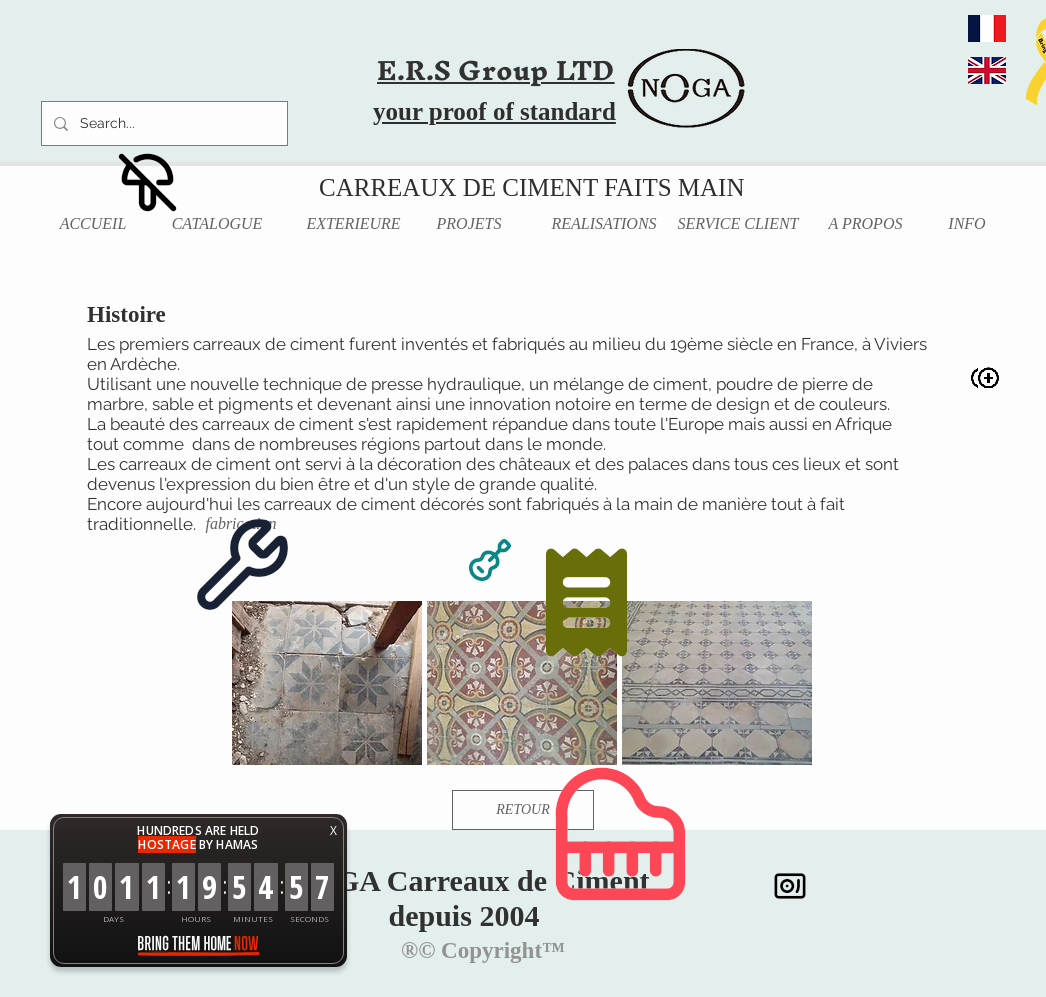 This screenshot has height=997, width=1046. Describe the element at coordinates (147, 182) in the screenshot. I see `indicates mushroom-free or no mushrooms` at that location.